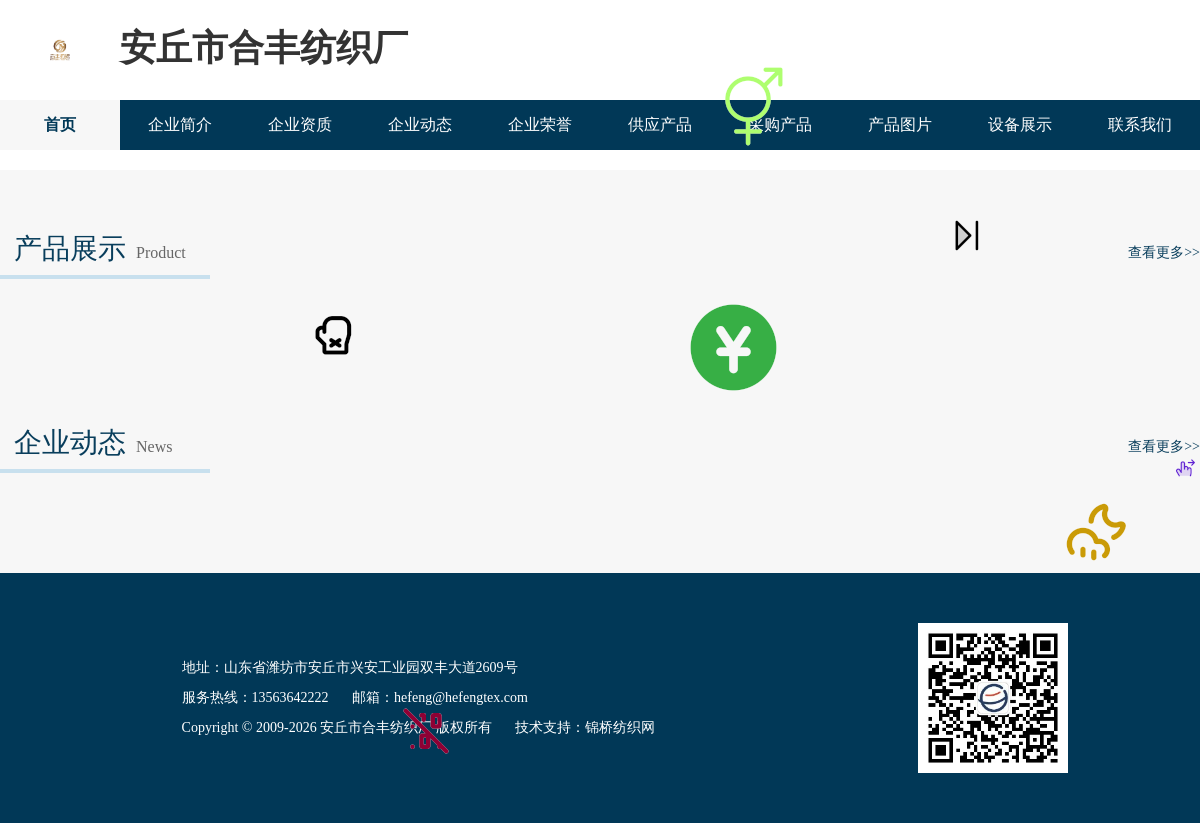 Image resolution: width=1200 pixels, height=823 pixels. I want to click on indicates nighttime rainy weather conditions, so click(1096, 530).